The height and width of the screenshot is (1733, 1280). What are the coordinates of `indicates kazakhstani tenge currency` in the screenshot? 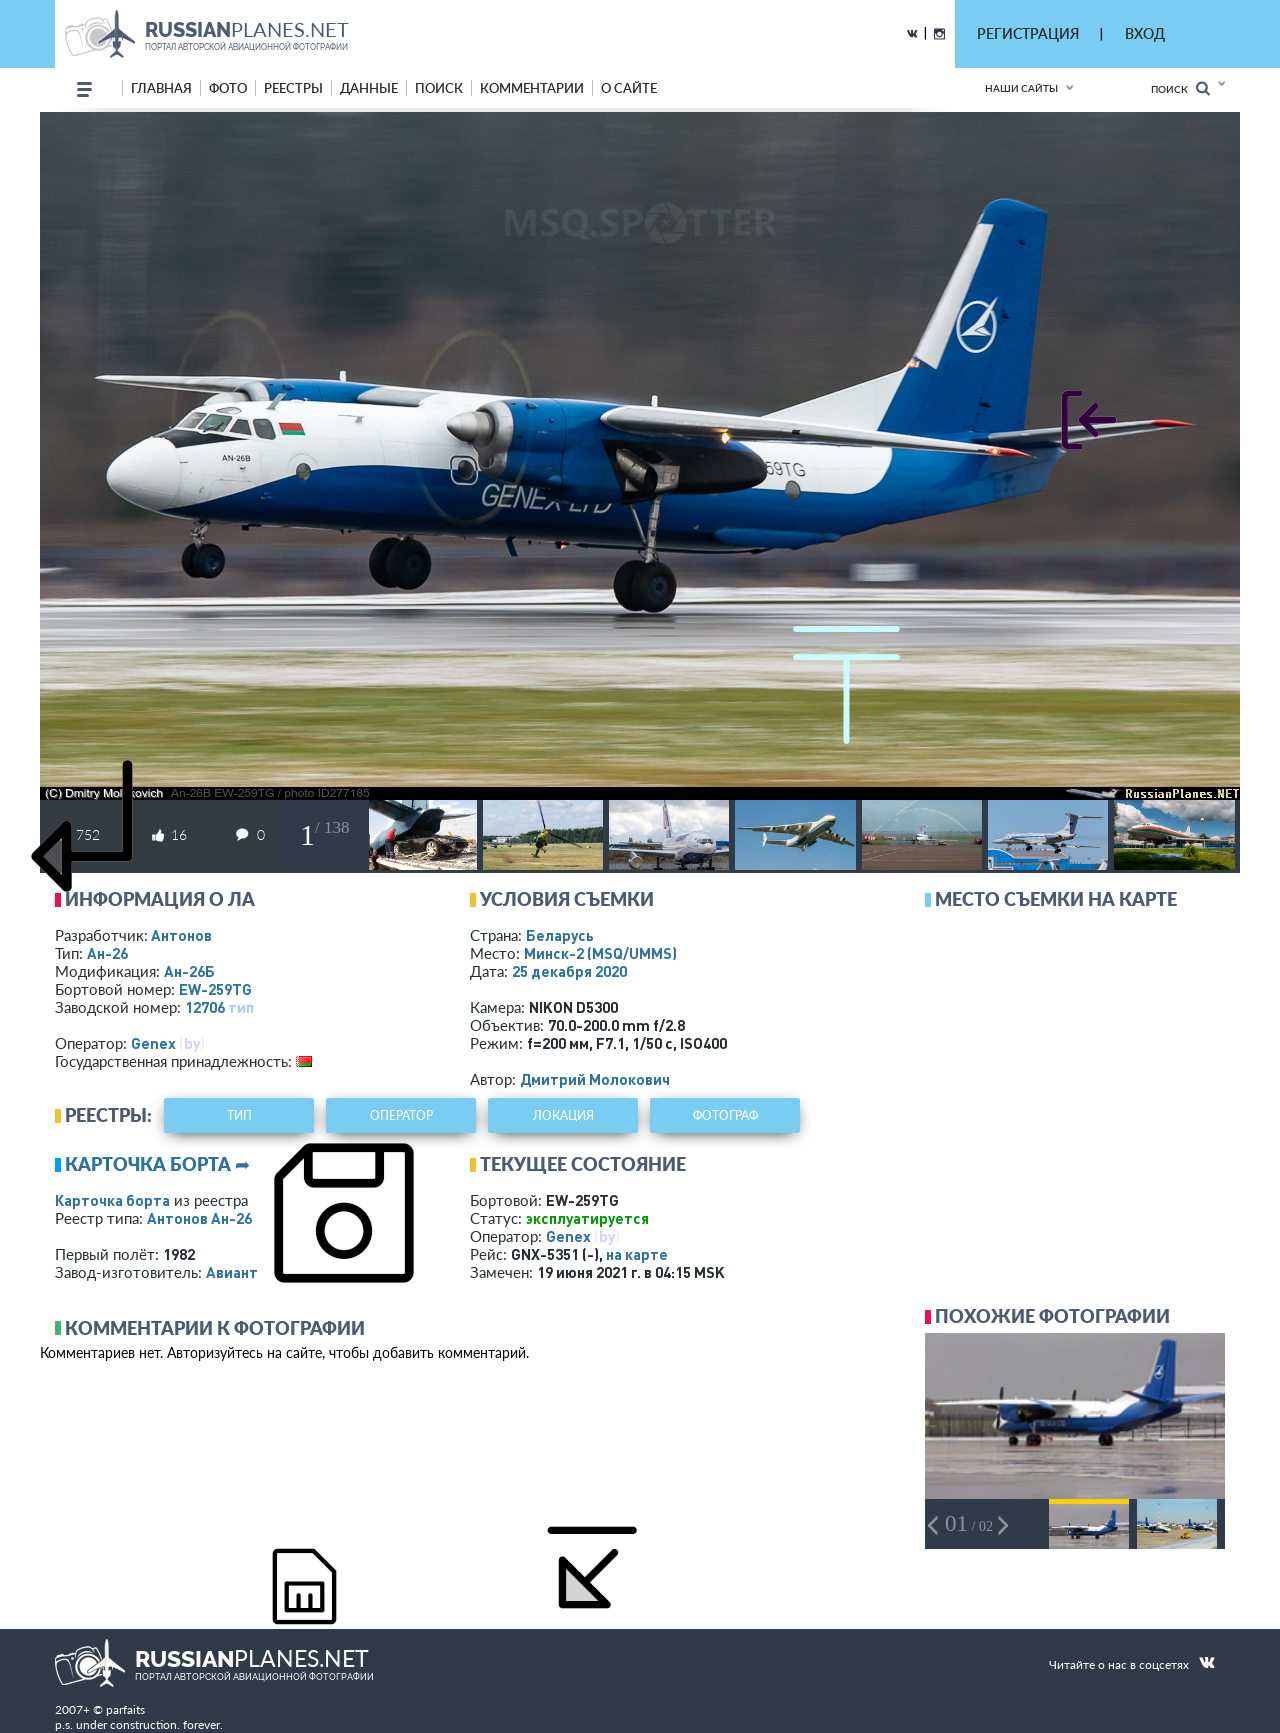 It's located at (846, 679).